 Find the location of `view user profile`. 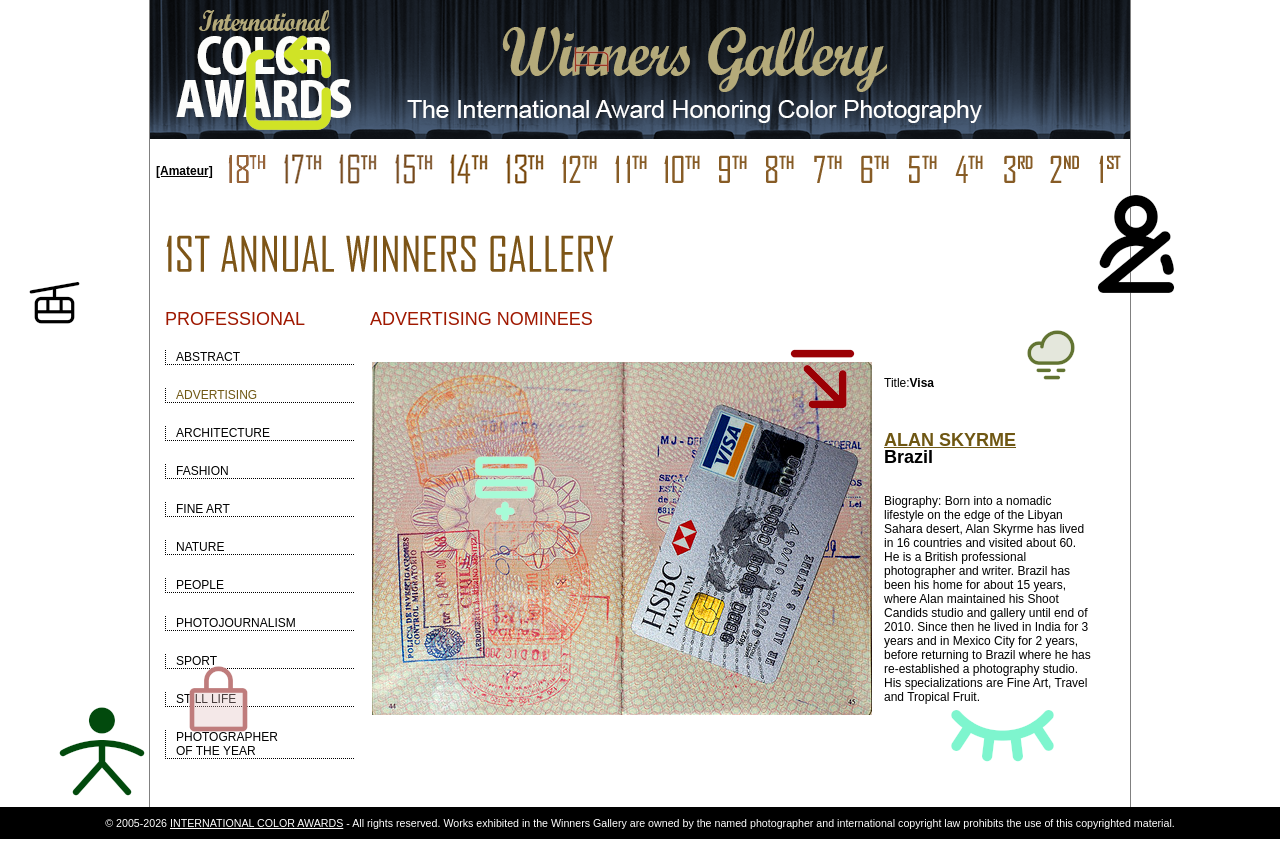

view user profile is located at coordinates (102, 753).